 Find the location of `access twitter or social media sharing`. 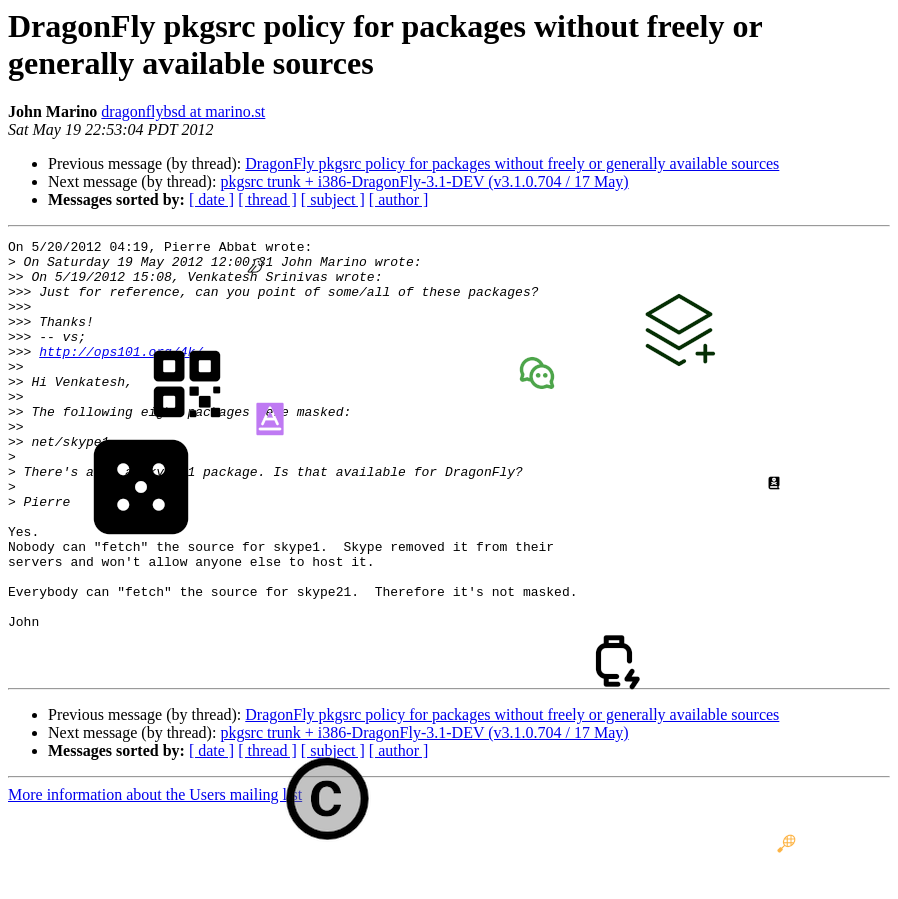

access twitter or social media sharing is located at coordinates (256, 266).